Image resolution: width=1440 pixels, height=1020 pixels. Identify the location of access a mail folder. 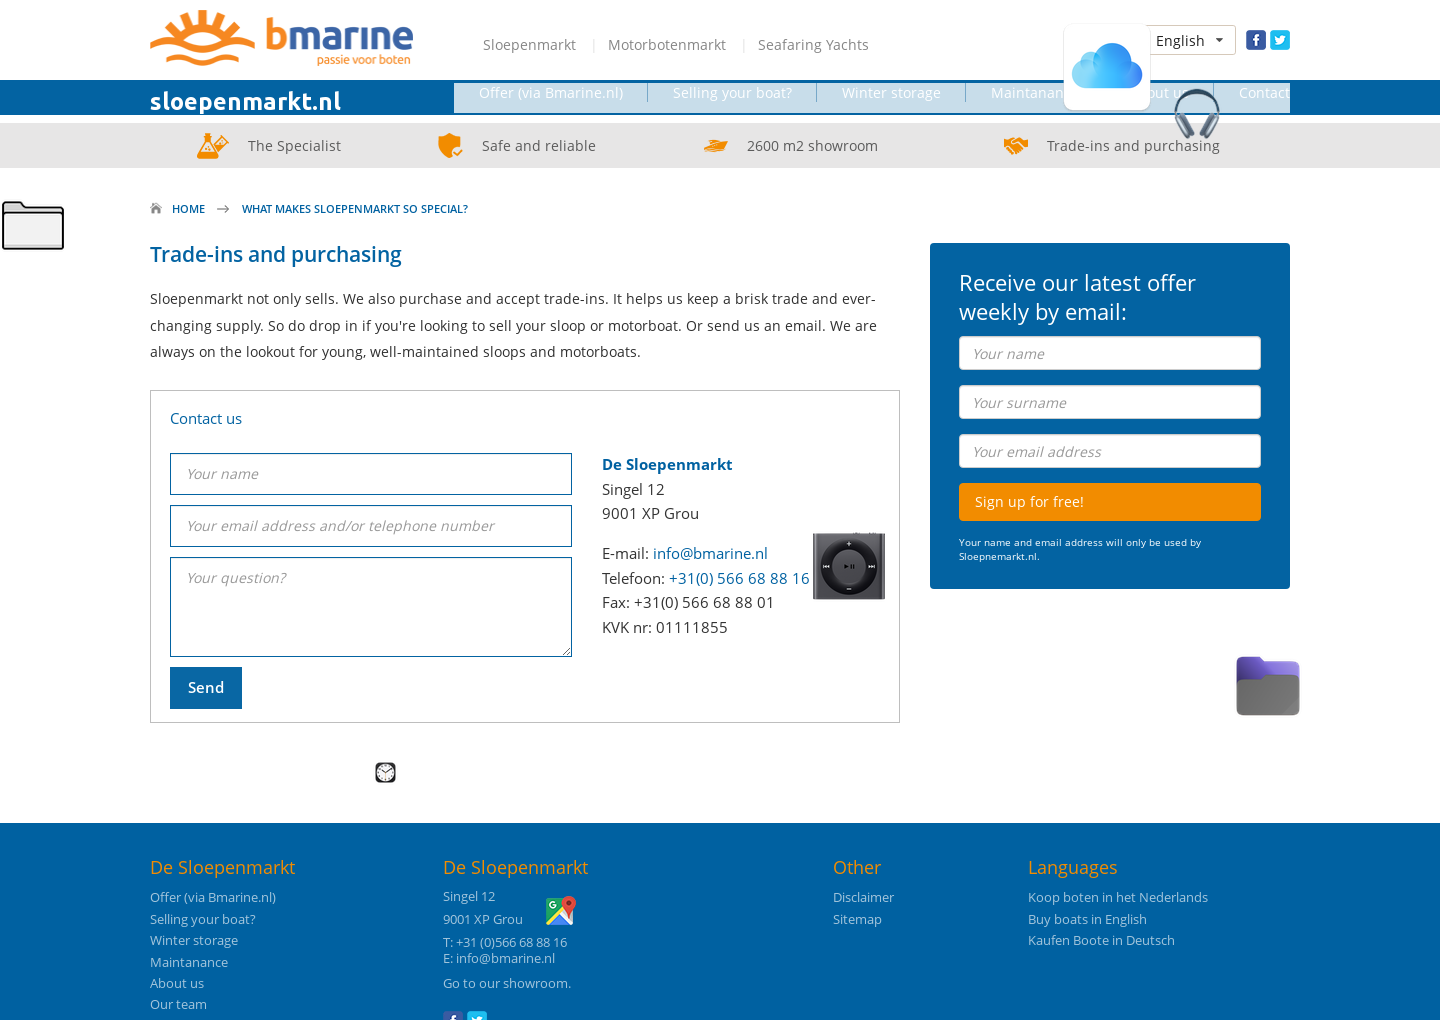
(33, 225).